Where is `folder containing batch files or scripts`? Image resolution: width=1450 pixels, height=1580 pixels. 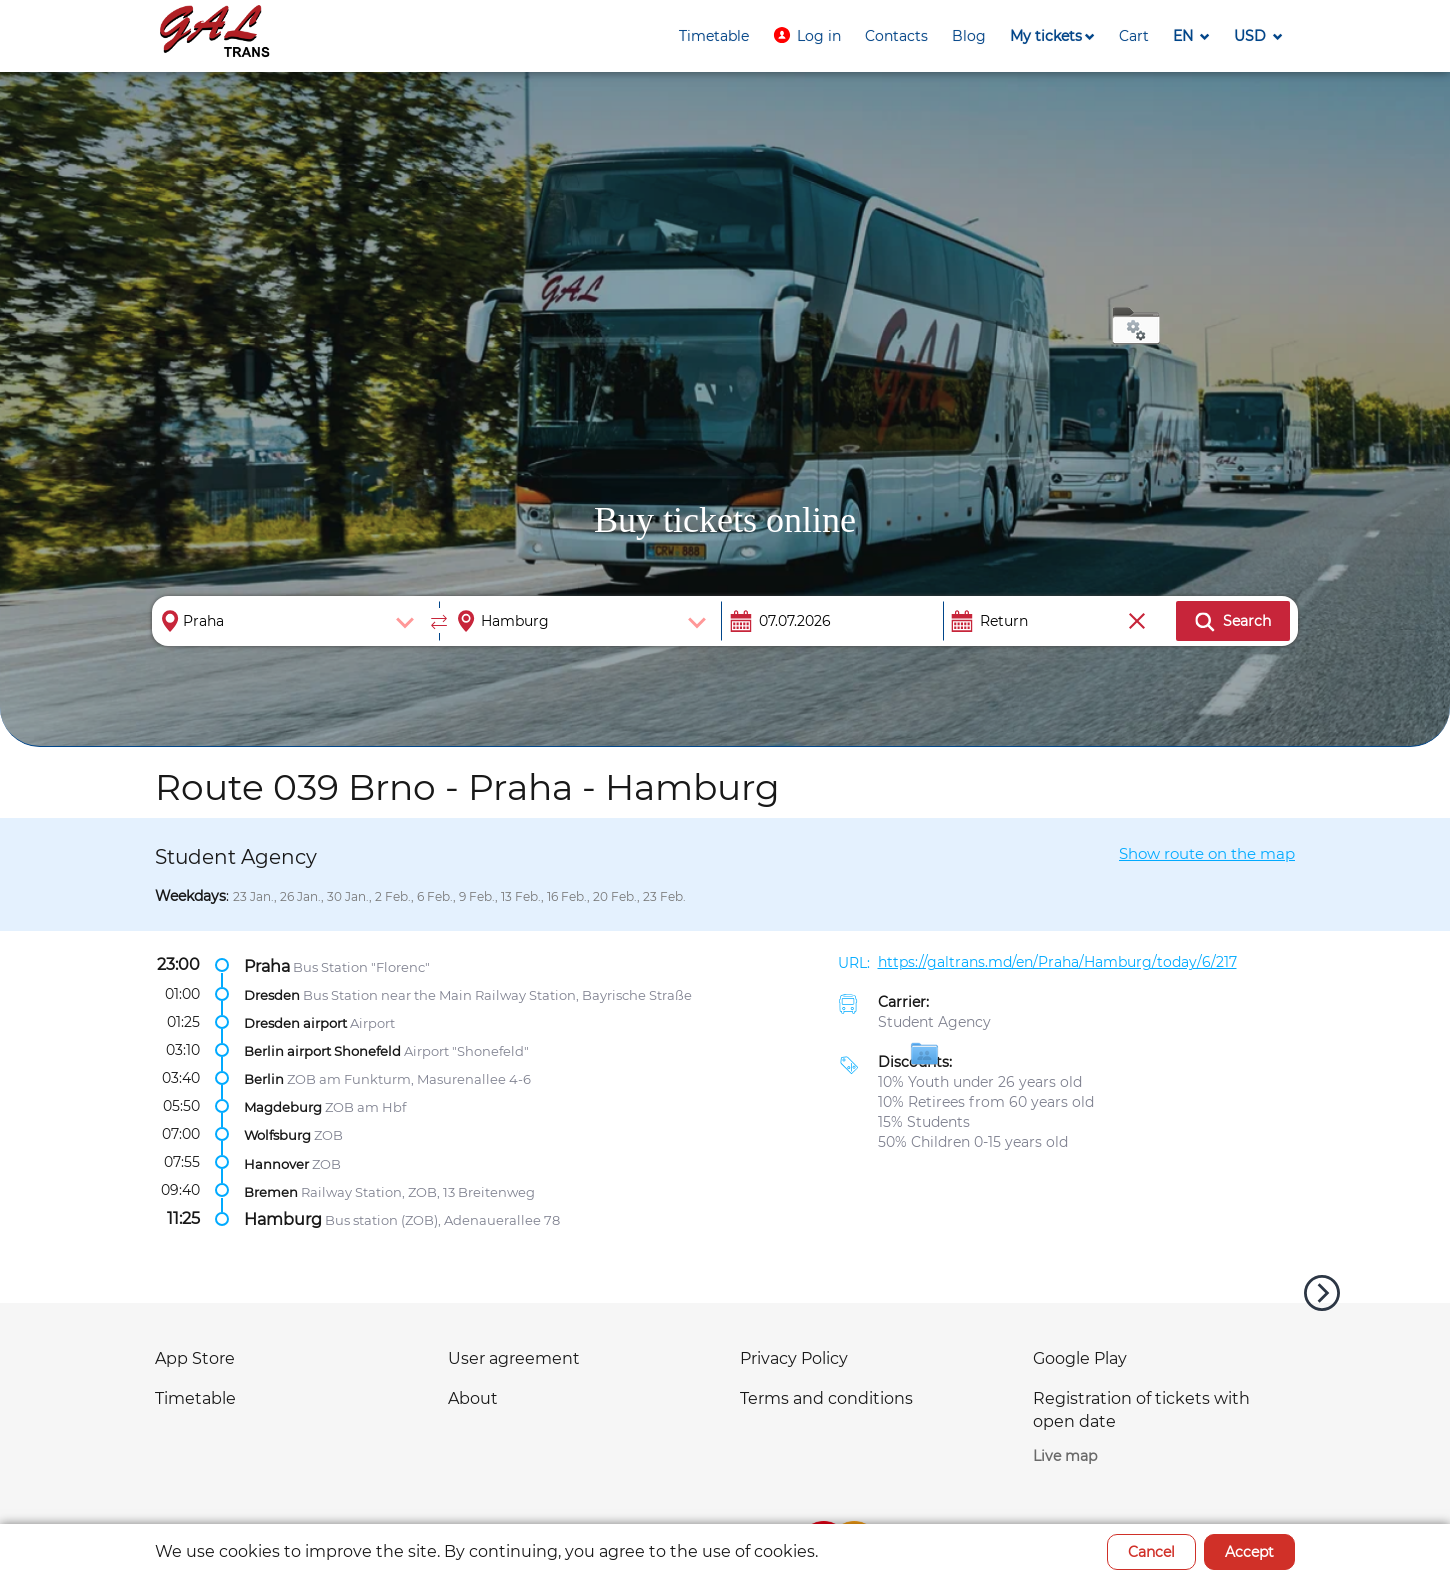 folder containing batch files or scripts is located at coordinates (1136, 327).